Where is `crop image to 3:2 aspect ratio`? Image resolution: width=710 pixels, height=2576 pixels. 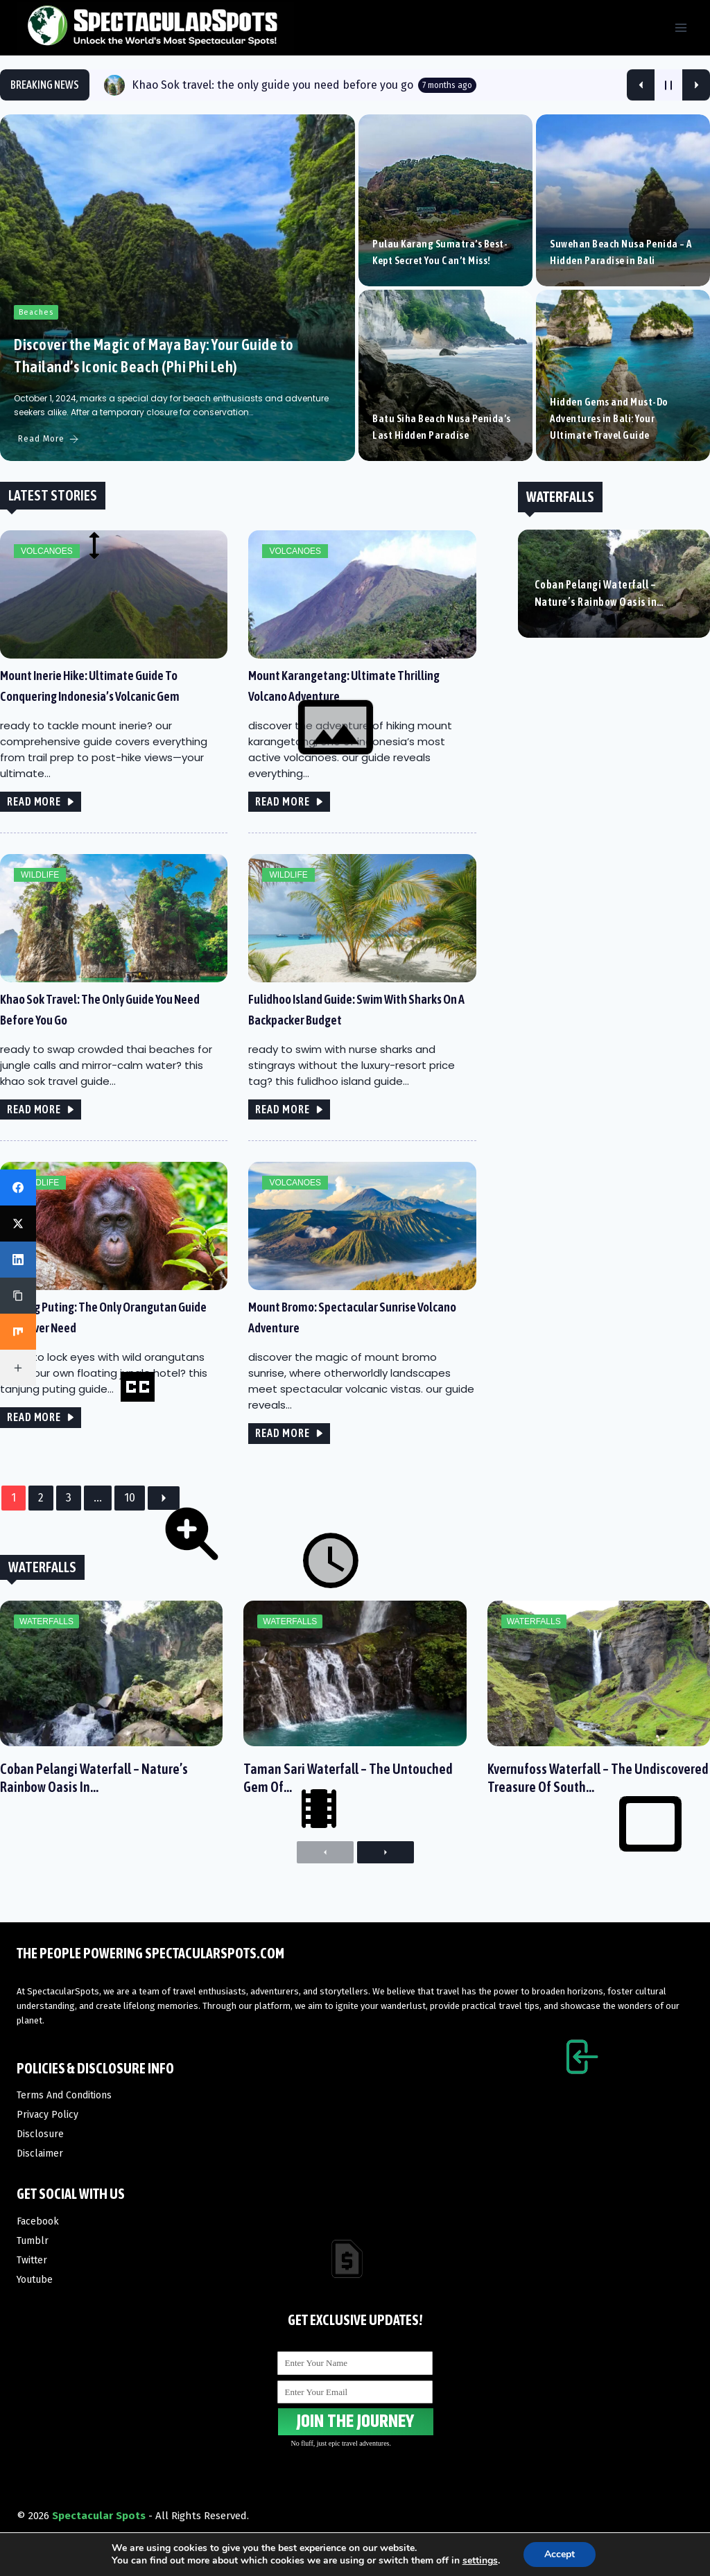
crop image to 3:2 aspect ratio is located at coordinates (650, 1824).